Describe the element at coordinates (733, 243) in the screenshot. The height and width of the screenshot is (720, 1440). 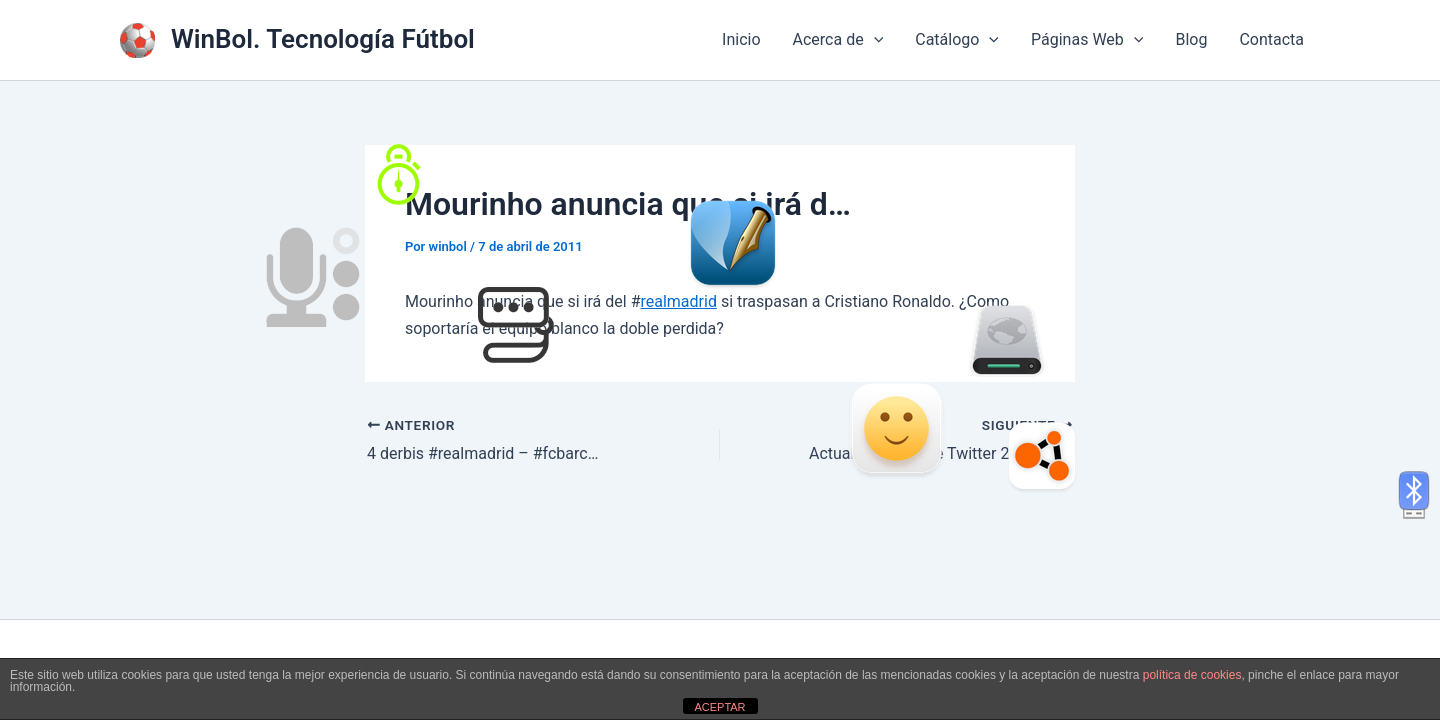
I see `open scribus desktop publishing application` at that location.